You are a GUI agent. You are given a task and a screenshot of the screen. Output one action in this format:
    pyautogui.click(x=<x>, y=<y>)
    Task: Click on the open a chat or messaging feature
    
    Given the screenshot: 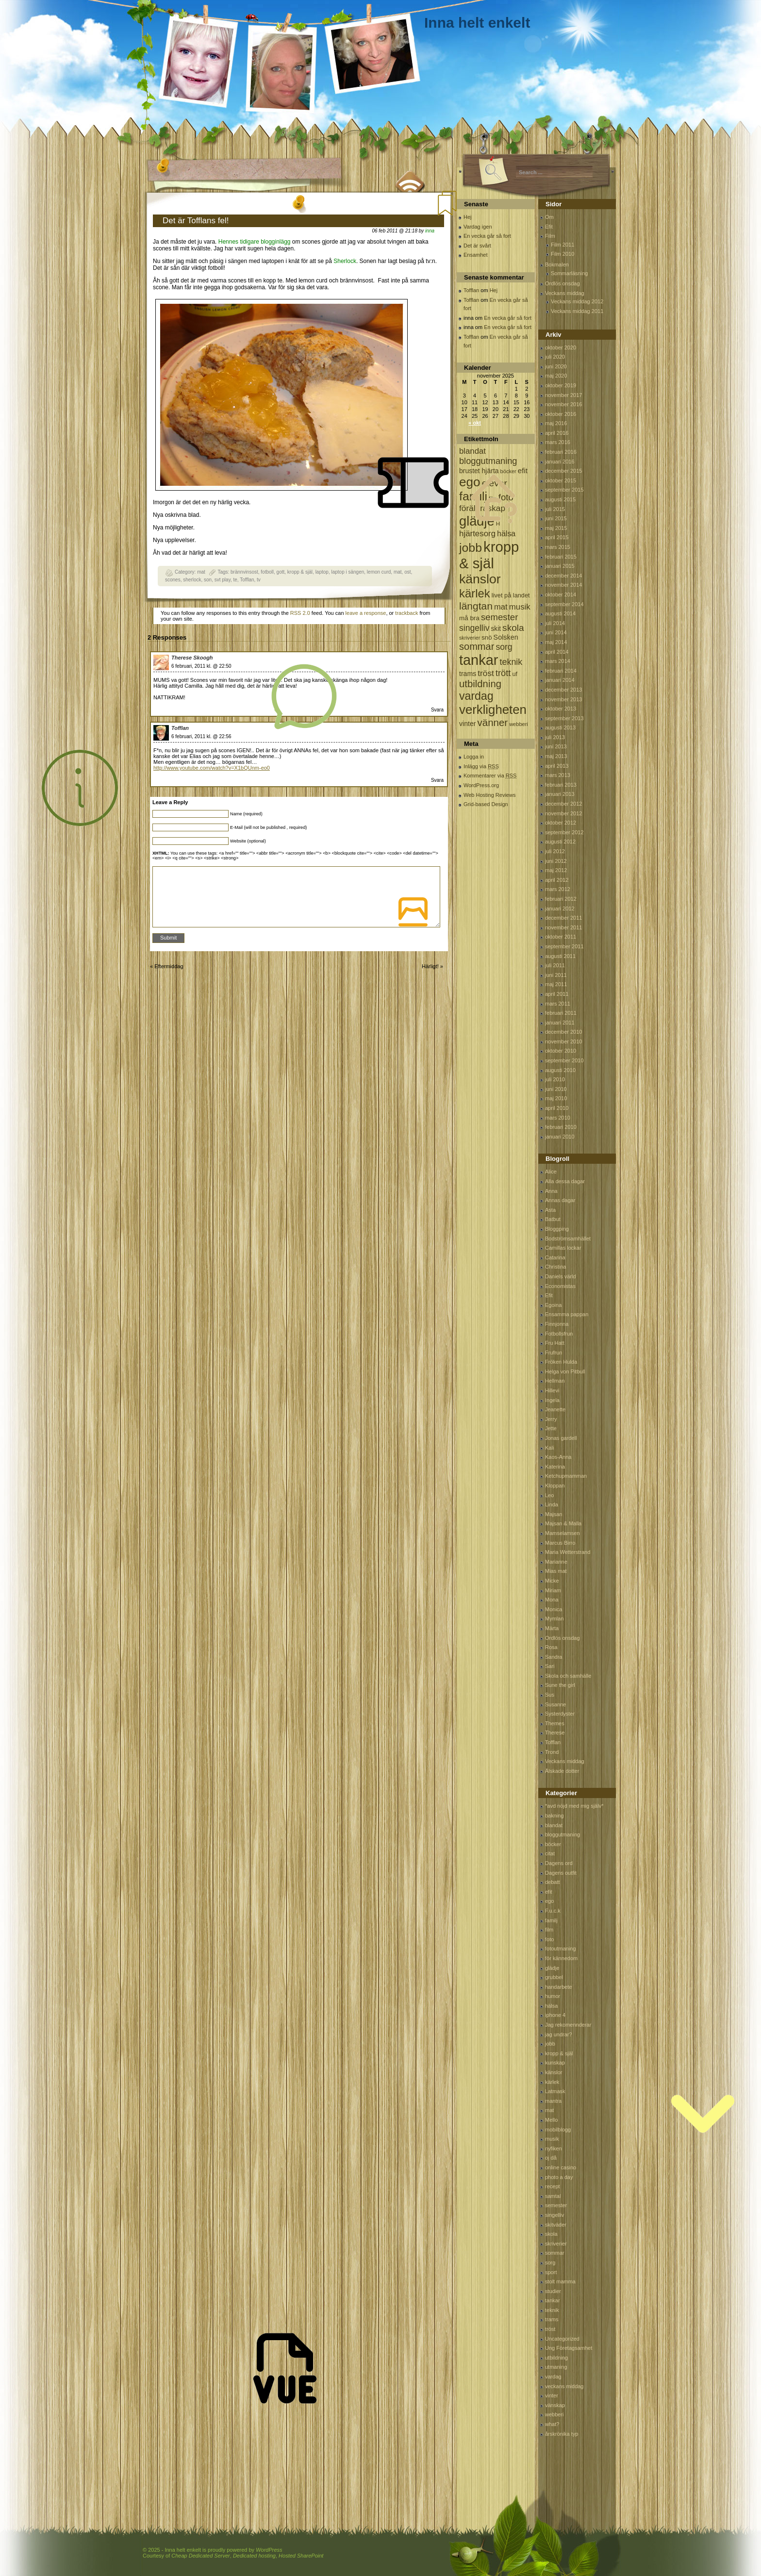 What is the action you would take?
    pyautogui.click(x=304, y=696)
    